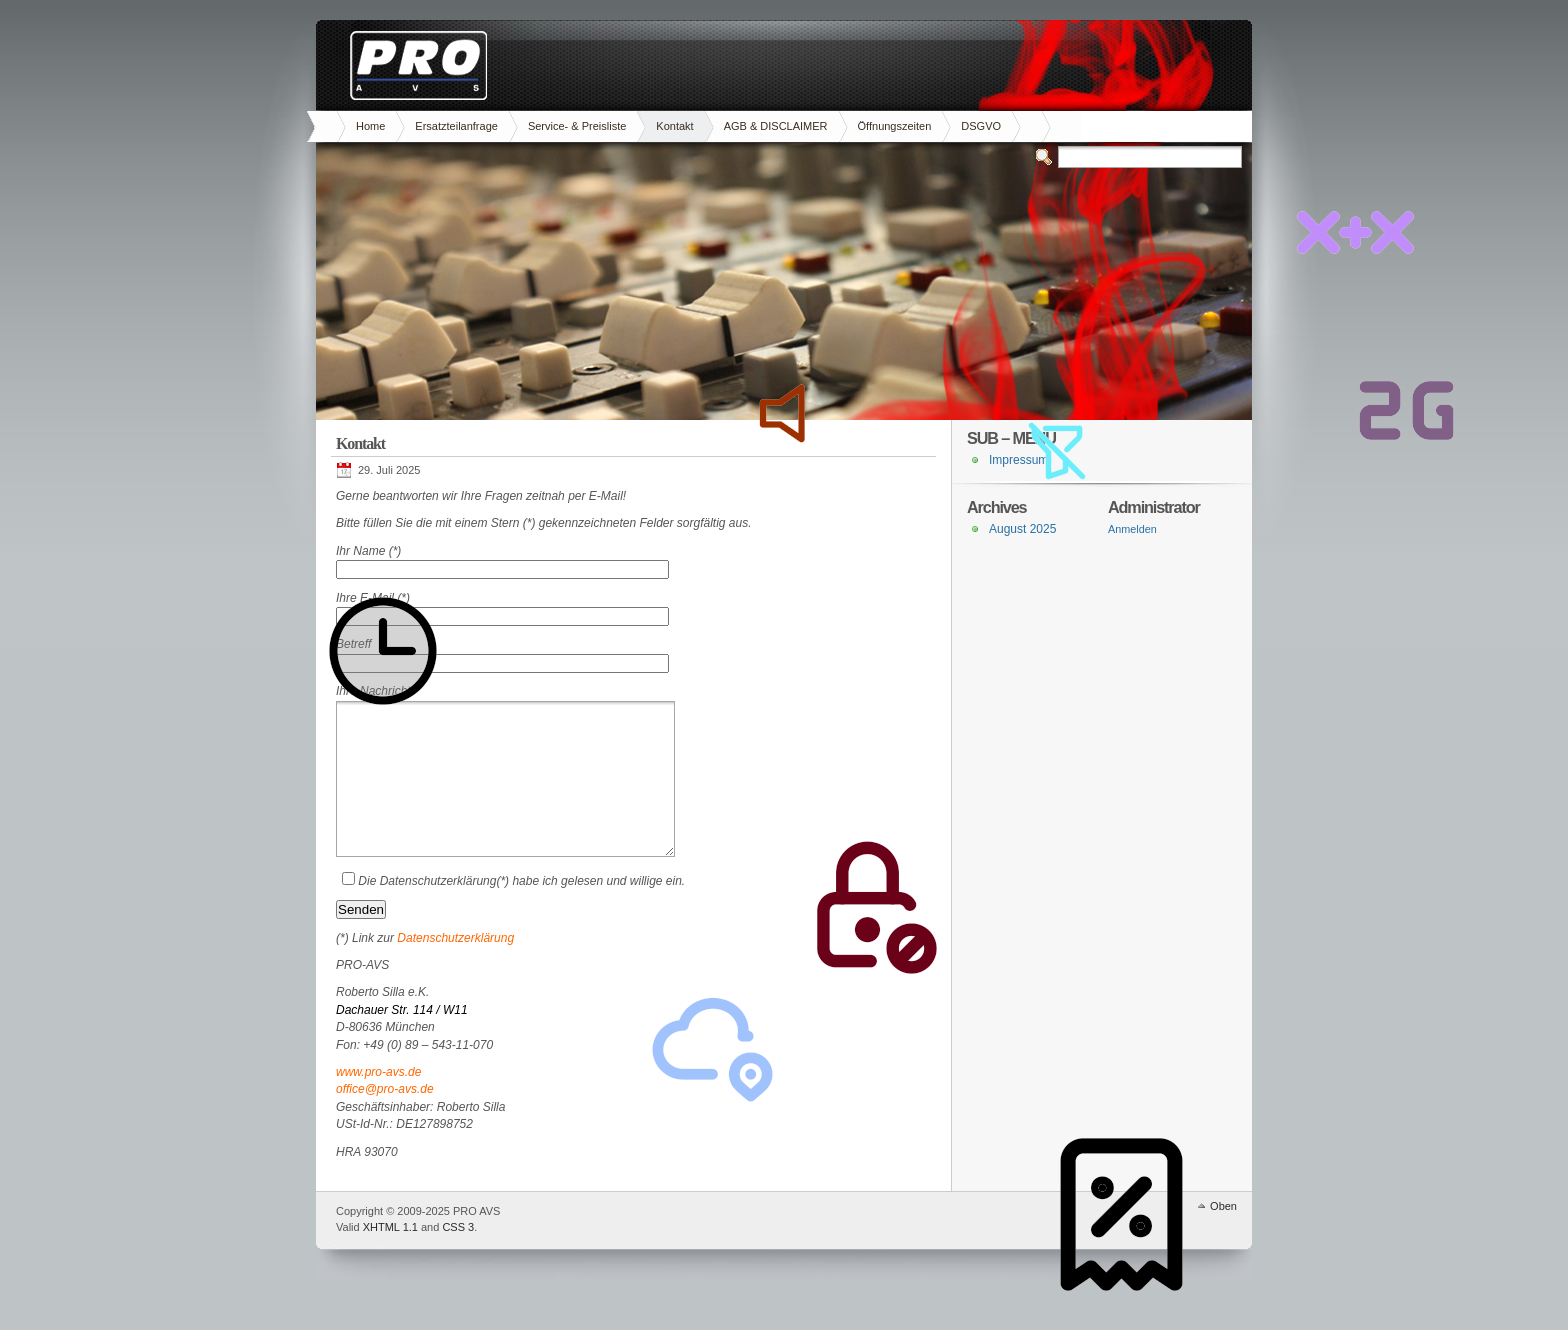 This screenshot has height=1330, width=1568. I want to click on cancel or revoke access permissions, so click(867, 904).